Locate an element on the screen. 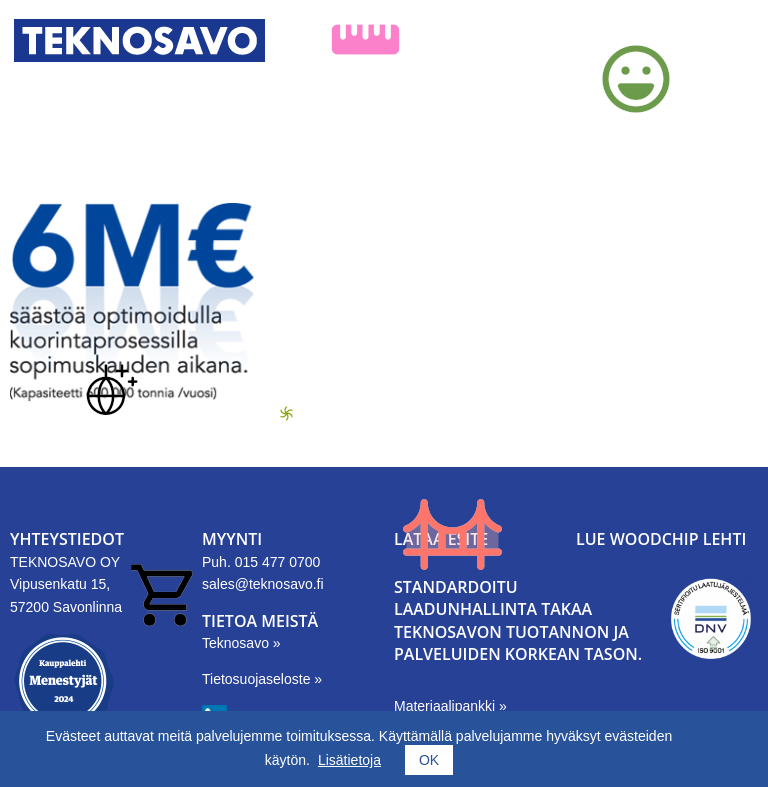  access space or astronomy-themed content is located at coordinates (286, 413).